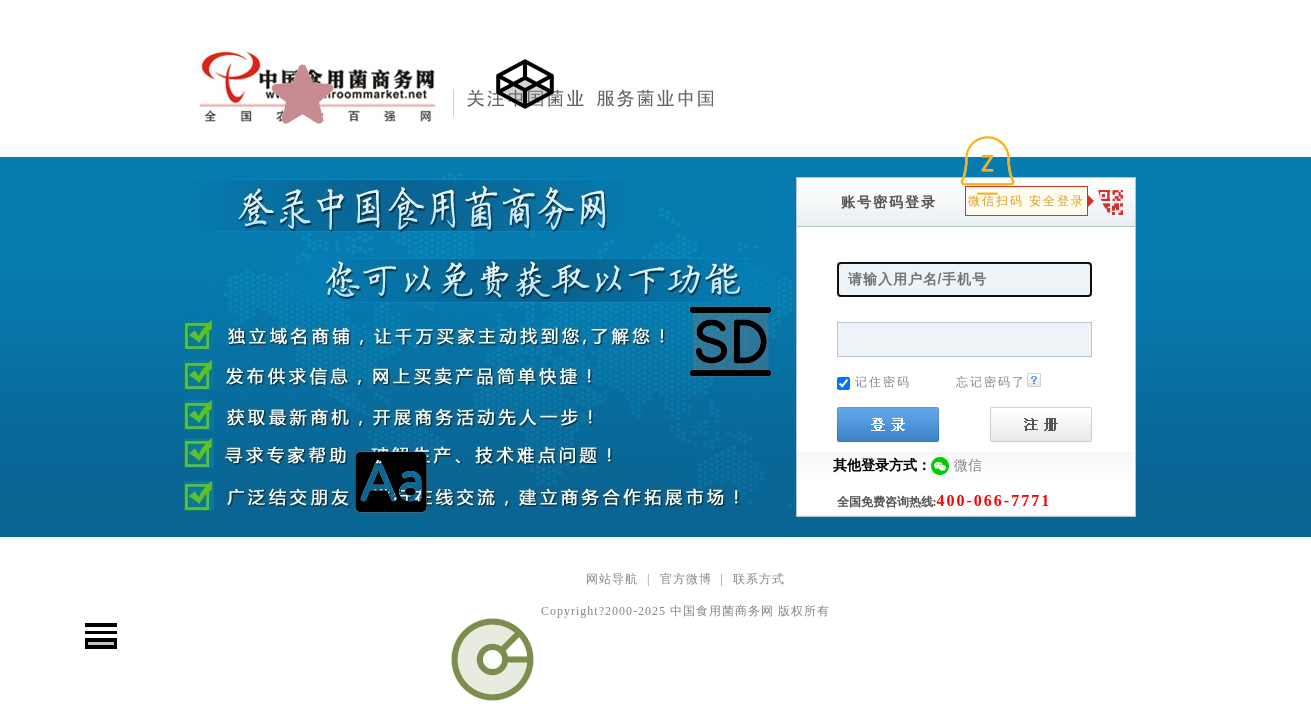 This screenshot has width=1311, height=720. Describe the element at coordinates (391, 482) in the screenshot. I see `change font size settings` at that location.